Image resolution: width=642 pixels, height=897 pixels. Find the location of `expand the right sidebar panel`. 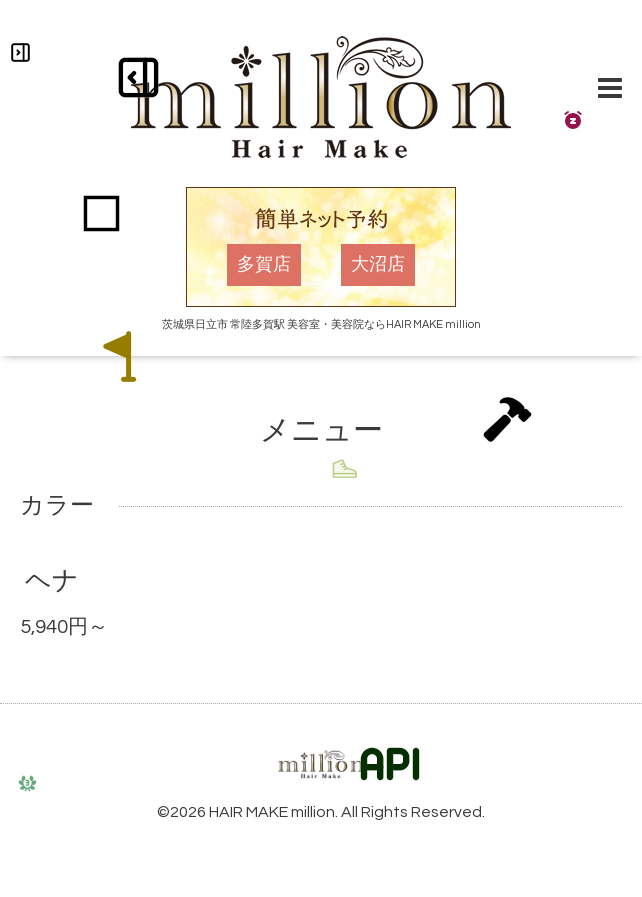

expand the right sidebar panel is located at coordinates (138, 77).